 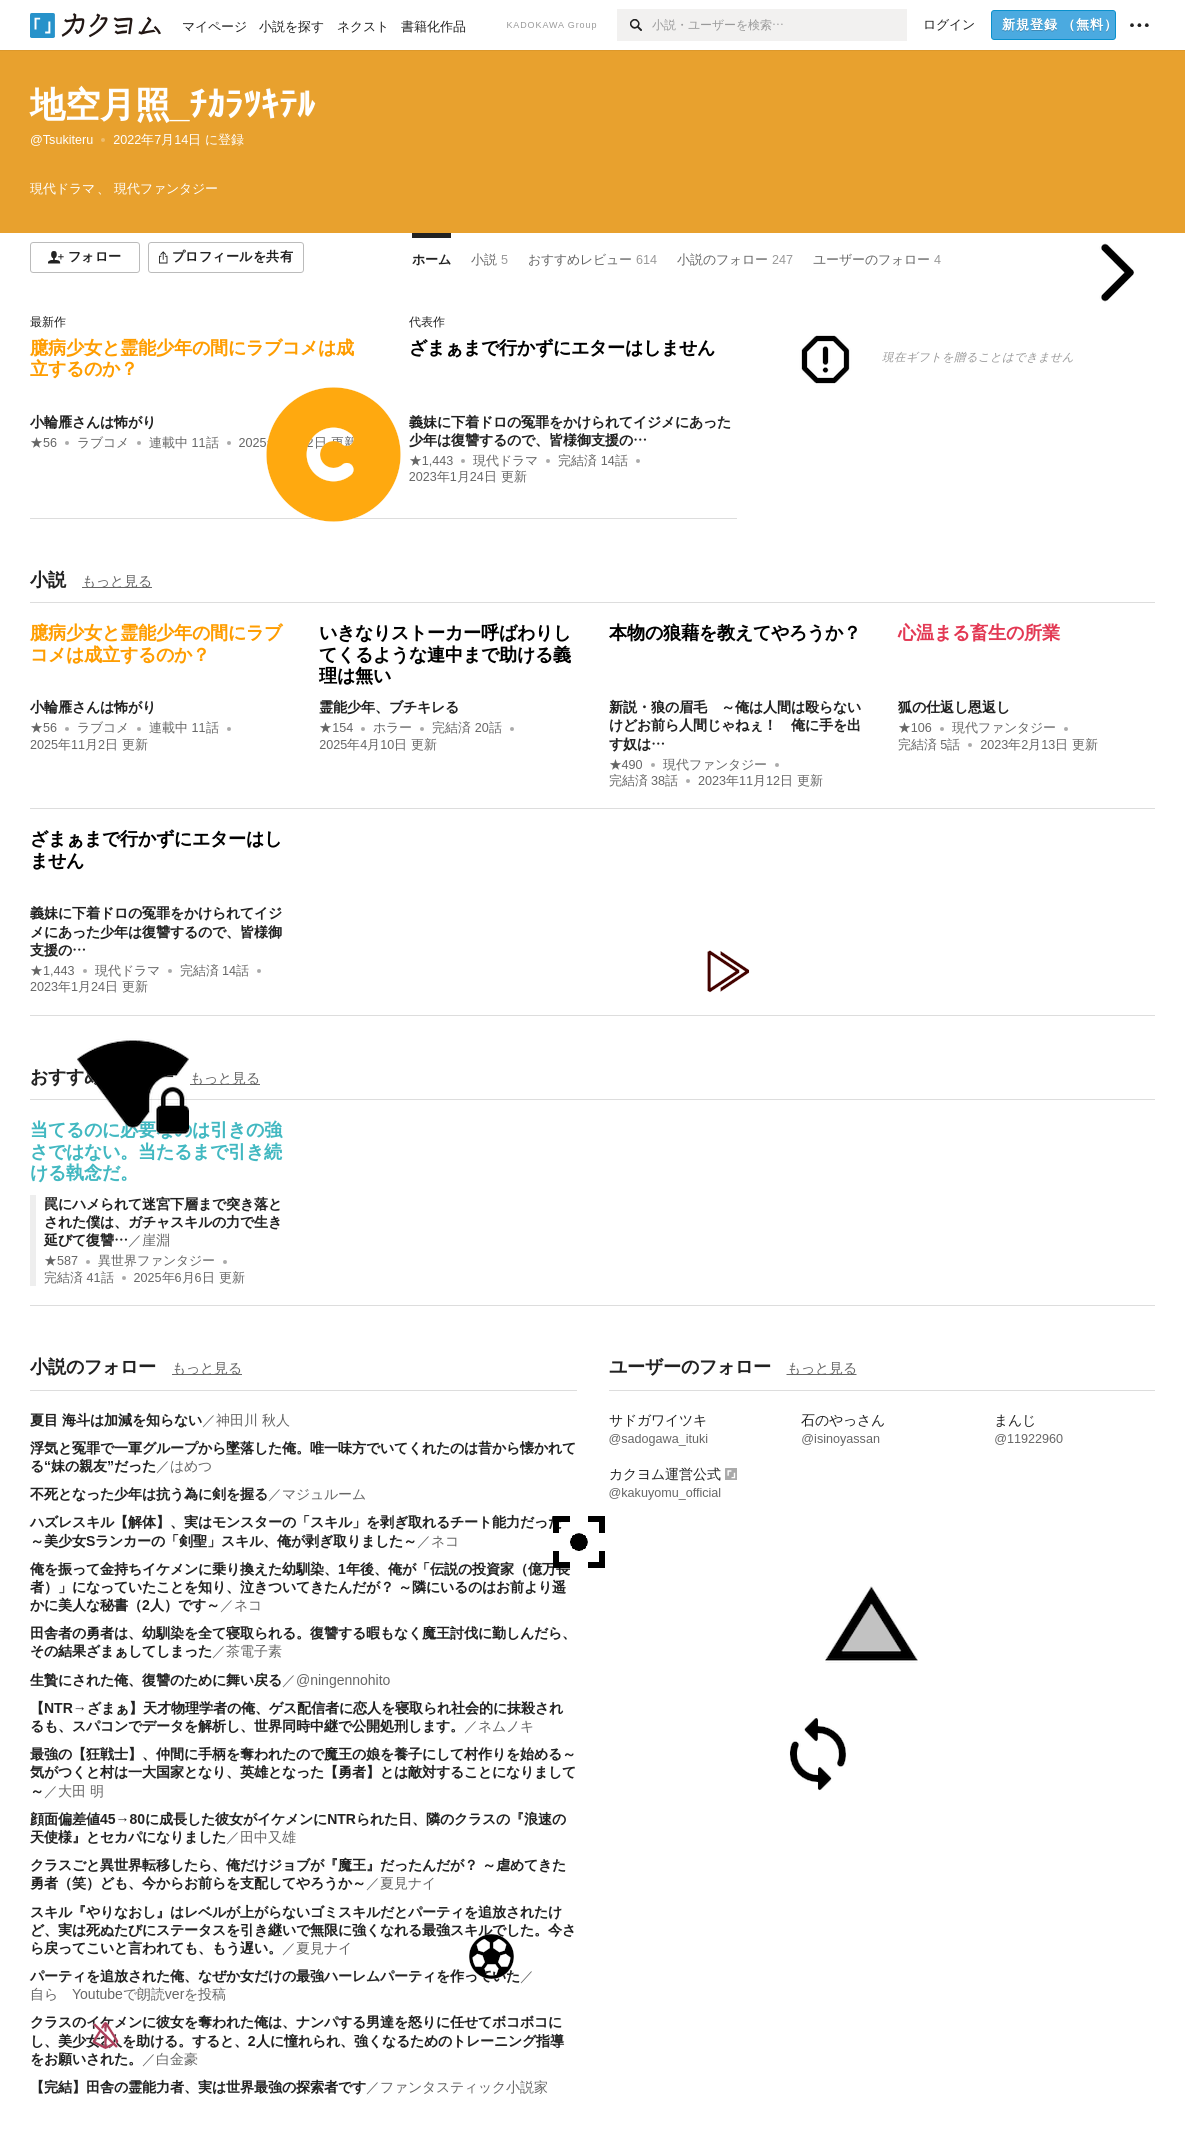 I want to click on navigate to the next item or screen, so click(x=1116, y=272).